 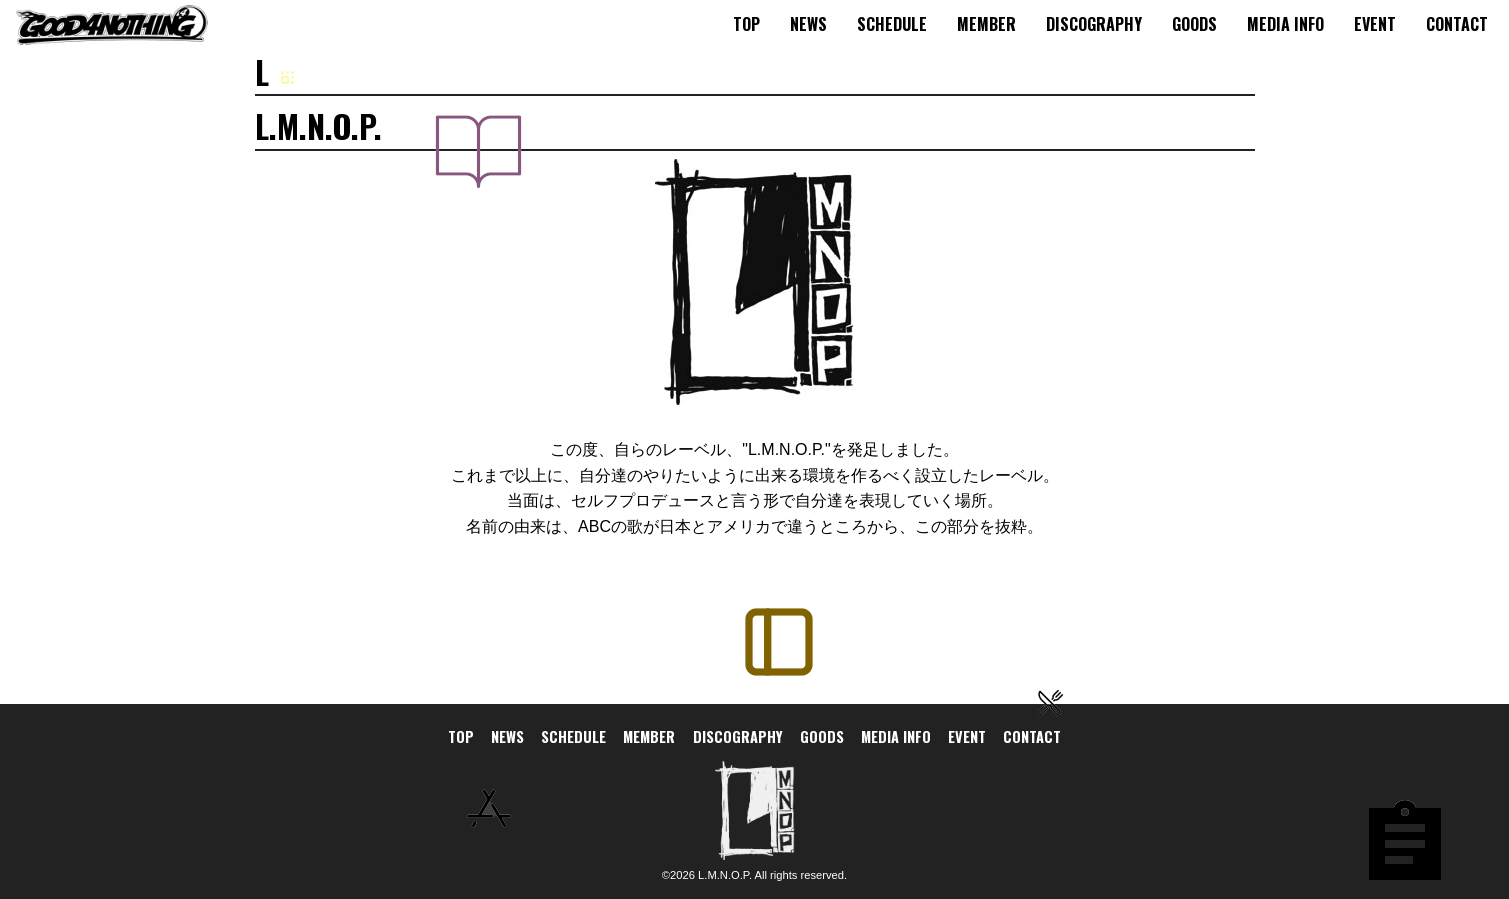 What do you see at coordinates (287, 77) in the screenshot?
I see `resize an element or window` at bounding box center [287, 77].